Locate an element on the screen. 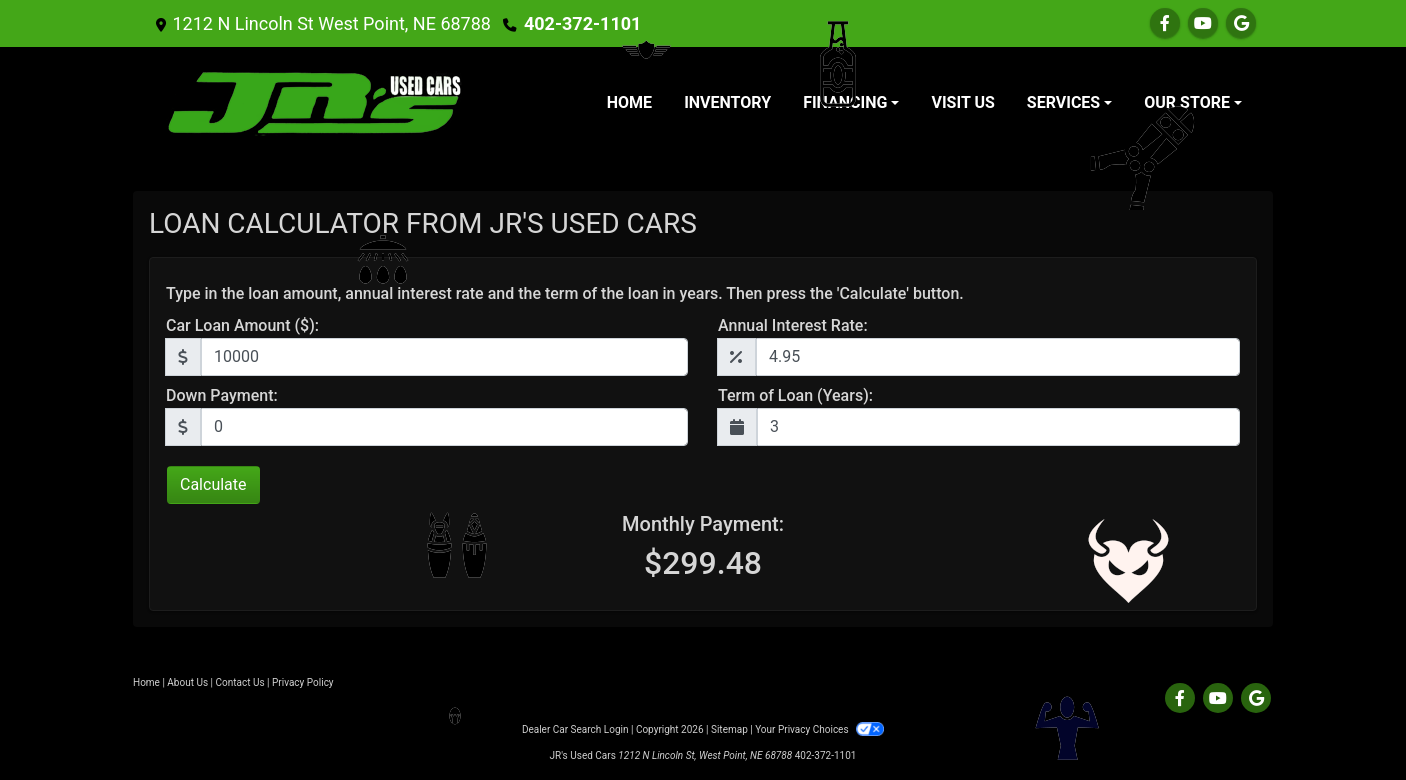 This screenshot has width=1406, height=780. air force or military aviation badge is located at coordinates (646, 49).